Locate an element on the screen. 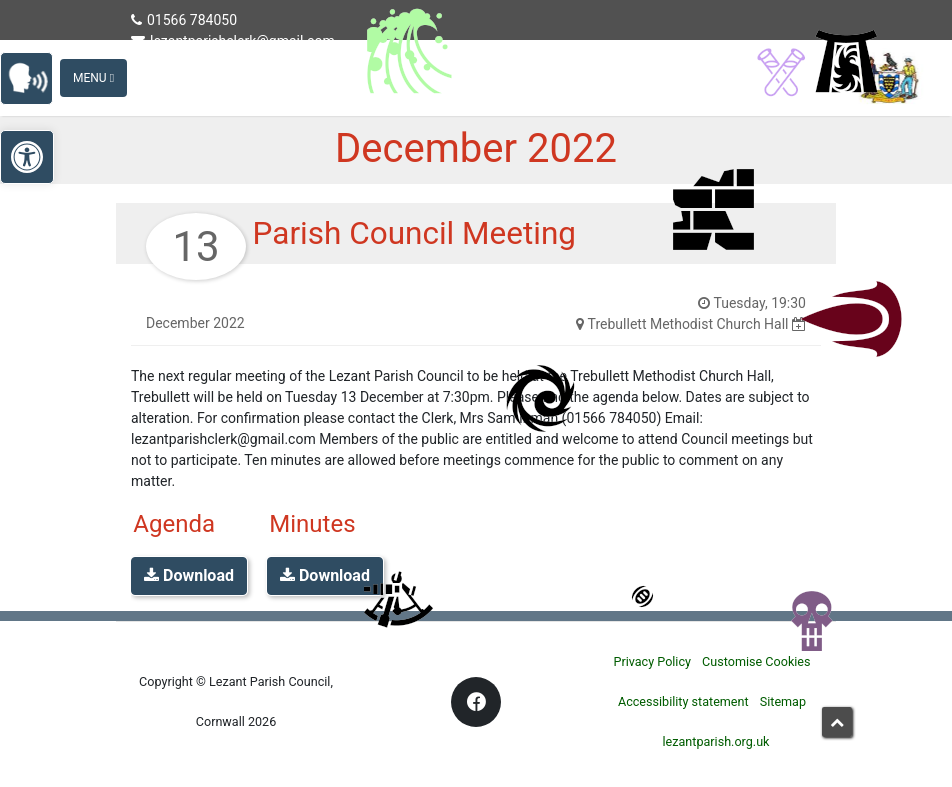 The height and width of the screenshot is (787, 952). enter a magic portal or dimensional gateway is located at coordinates (846, 61).